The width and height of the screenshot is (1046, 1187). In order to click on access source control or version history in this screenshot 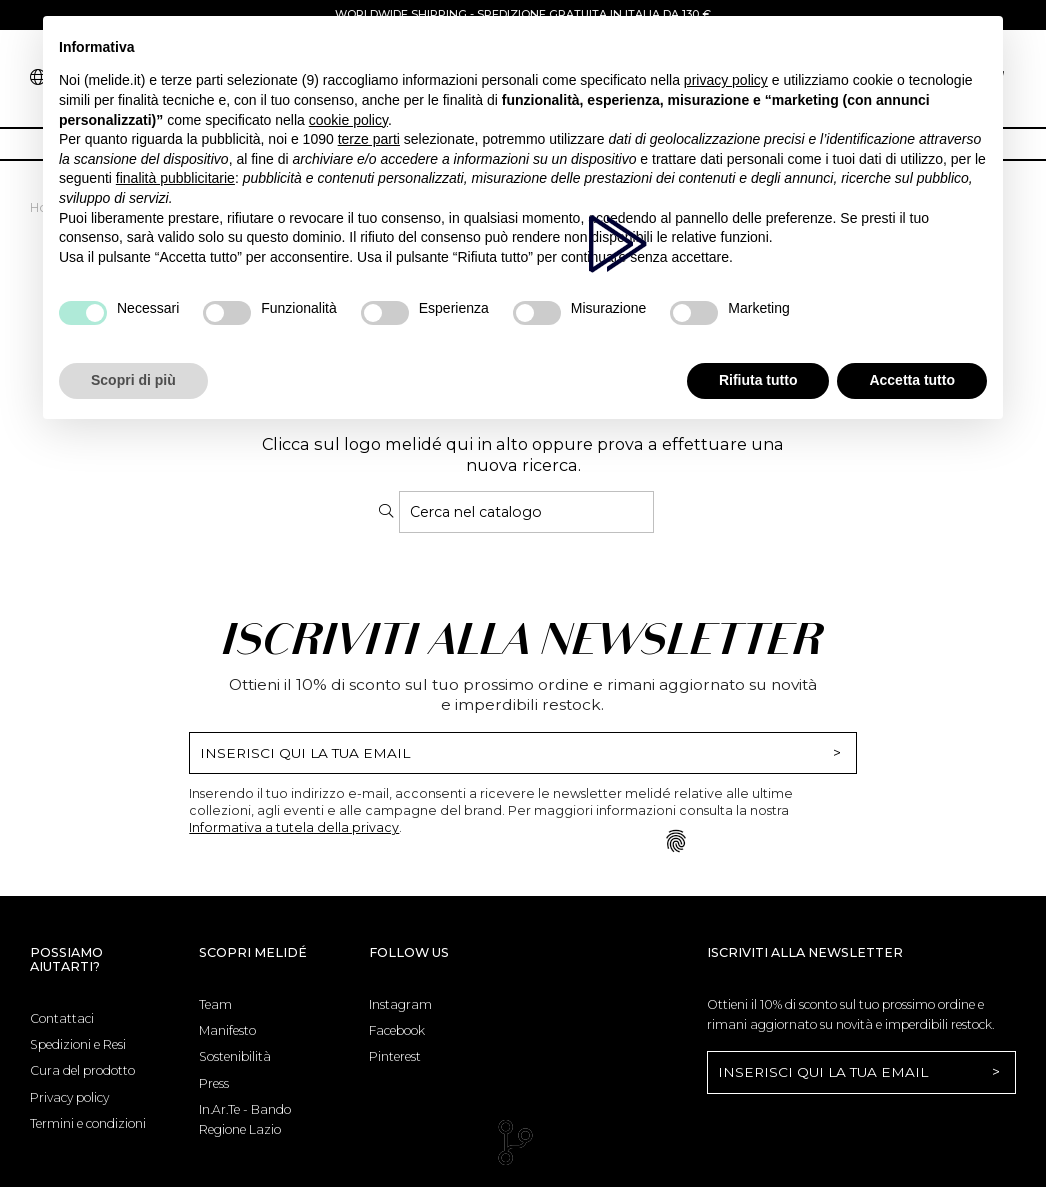, I will do `click(515, 1142)`.